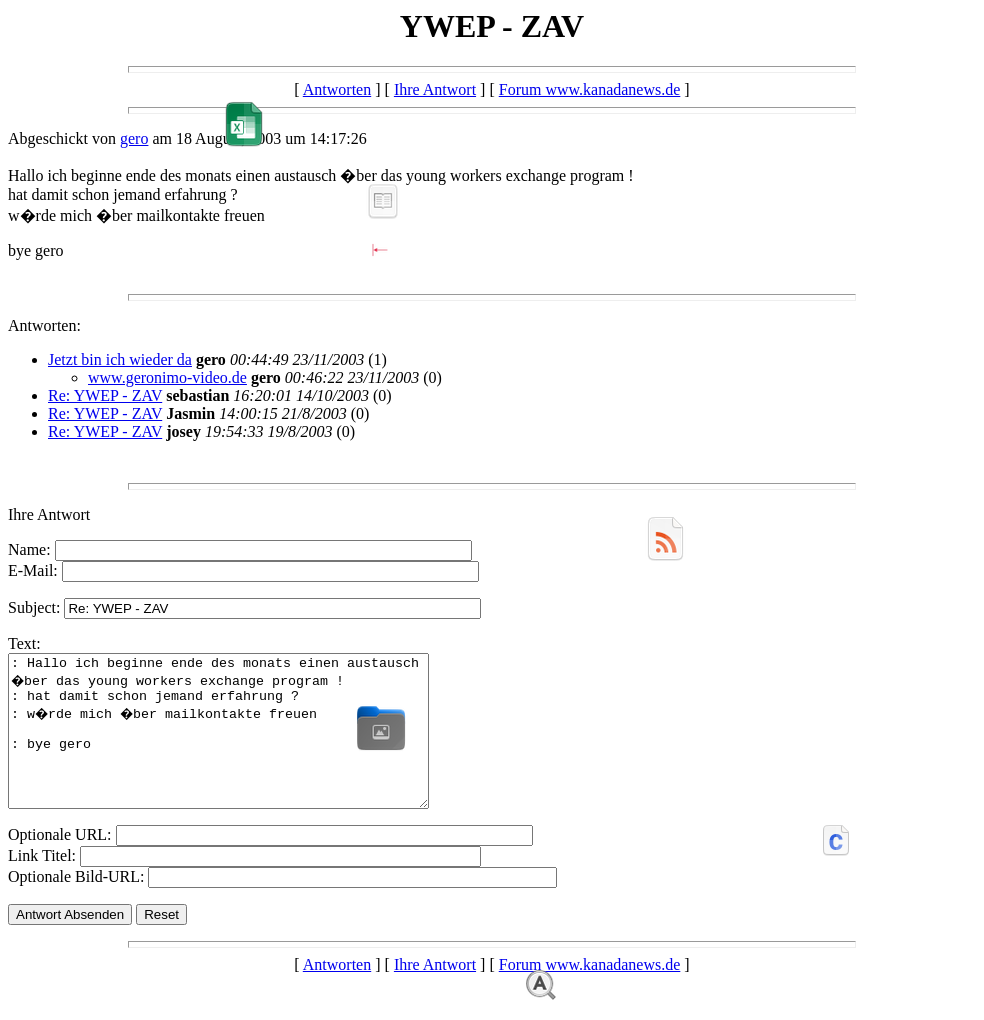 Image resolution: width=984 pixels, height=1020 pixels. I want to click on go to the first item in a list or sequence, so click(380, 250).